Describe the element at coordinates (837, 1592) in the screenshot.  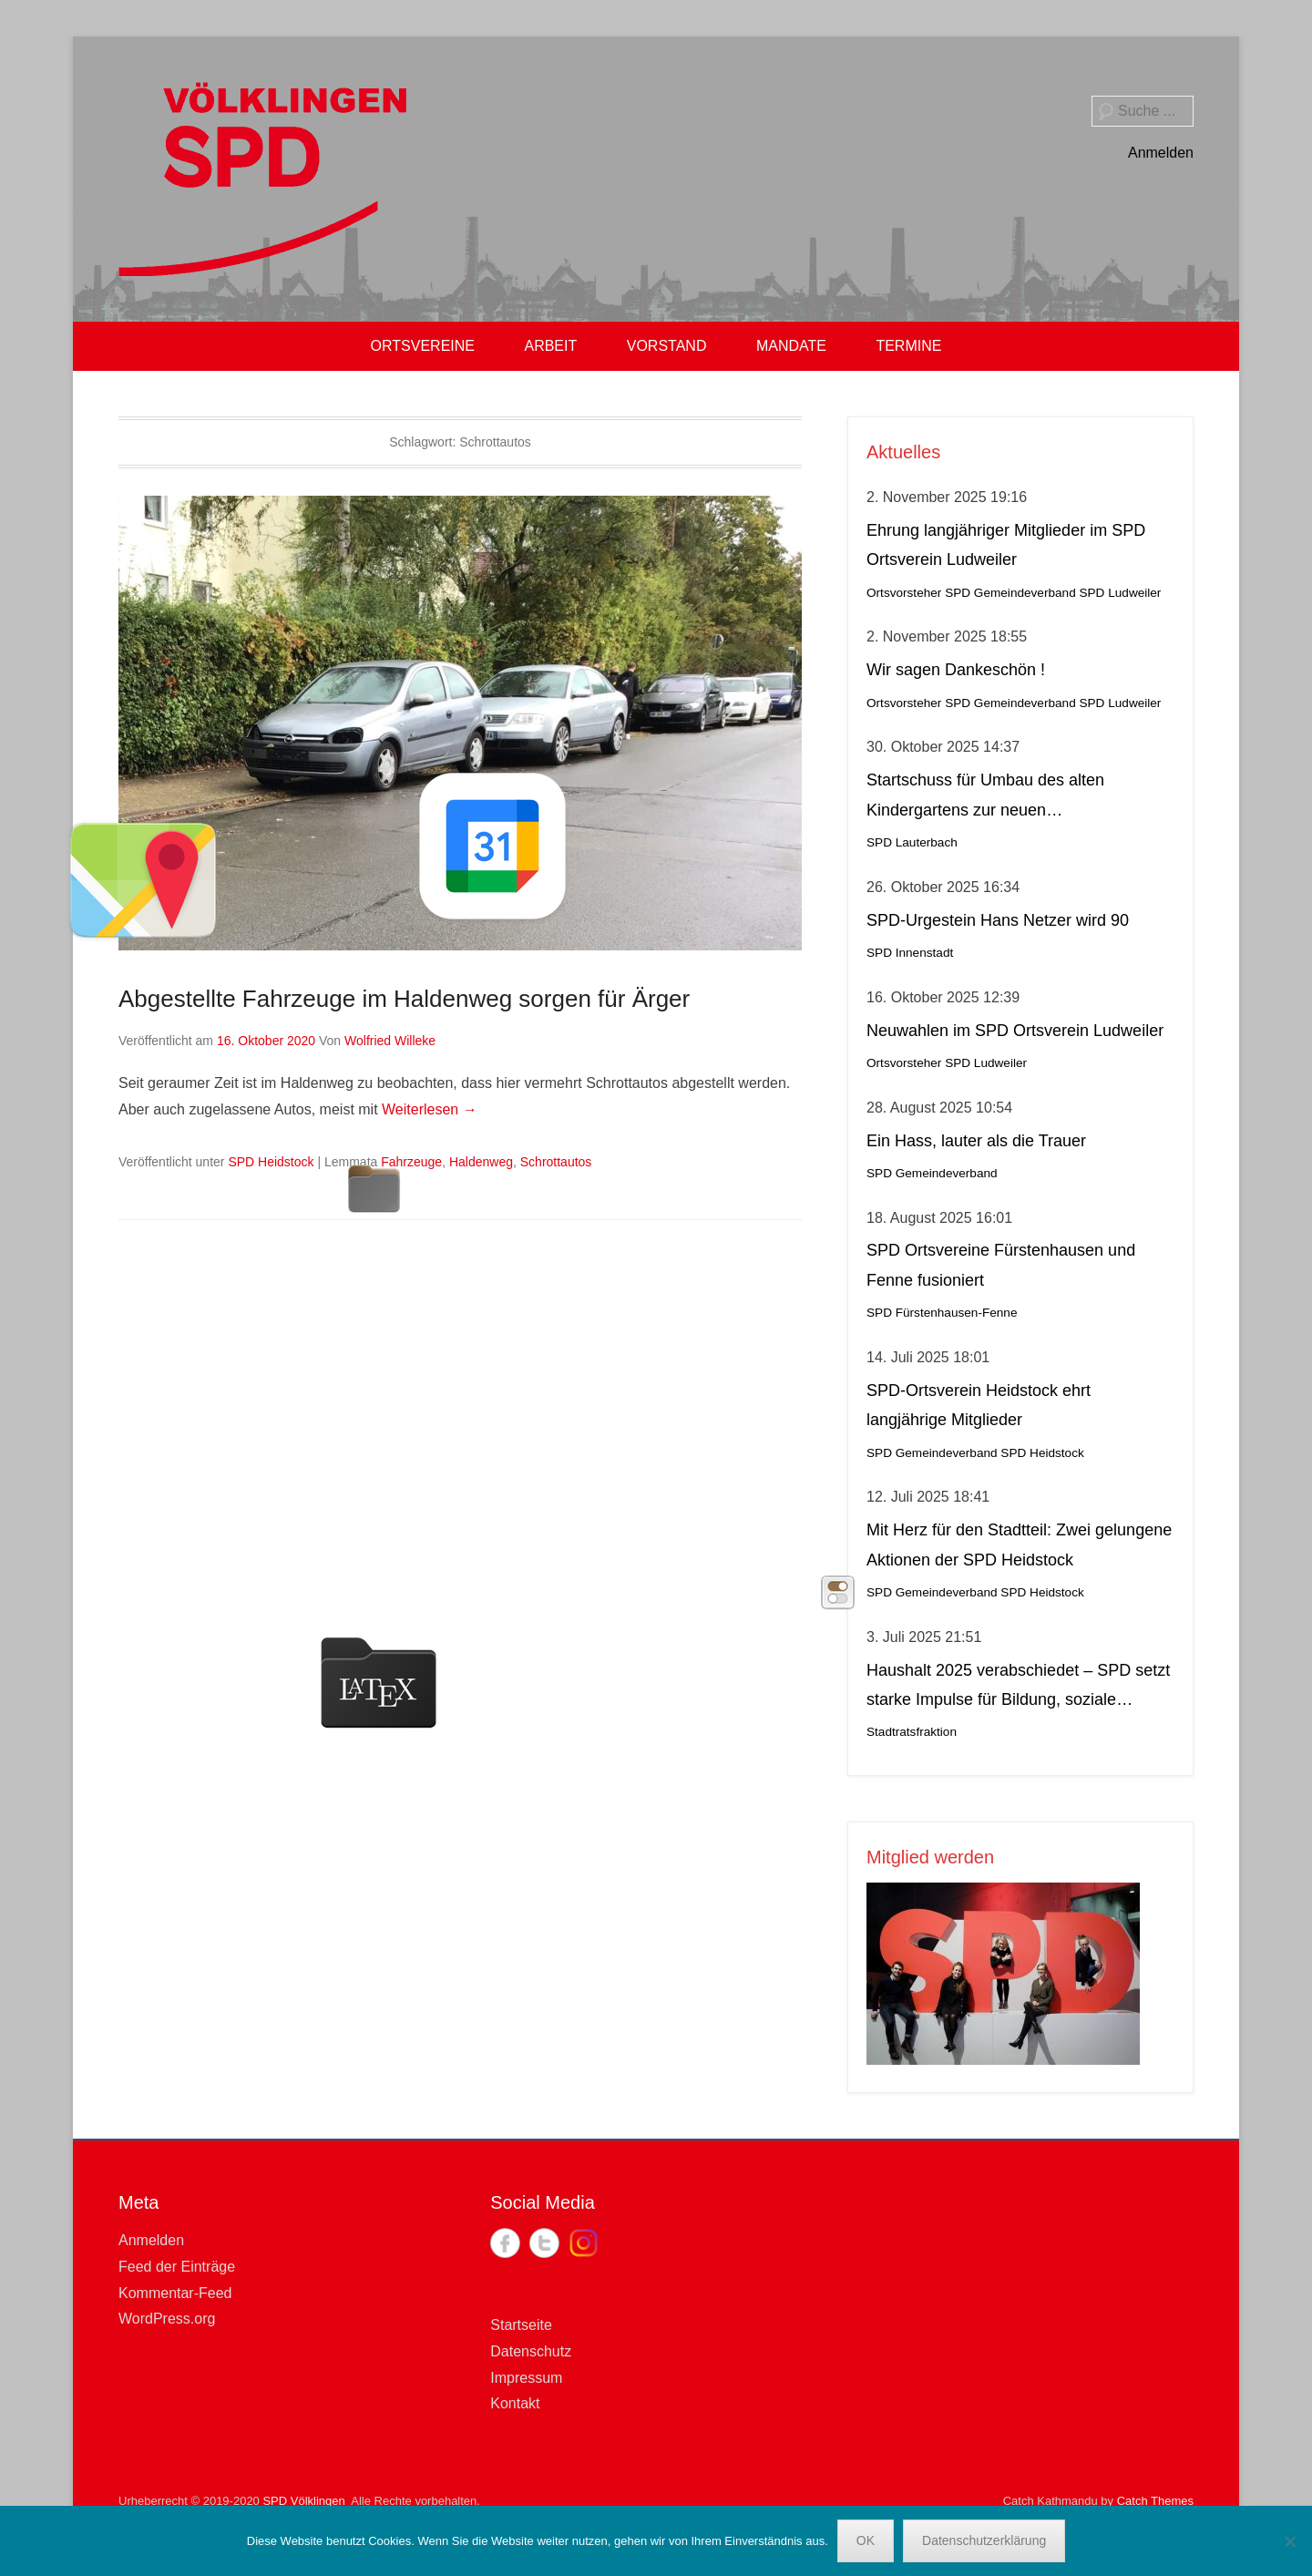
I see `open gnome tweaks to customize system settings` at that location.